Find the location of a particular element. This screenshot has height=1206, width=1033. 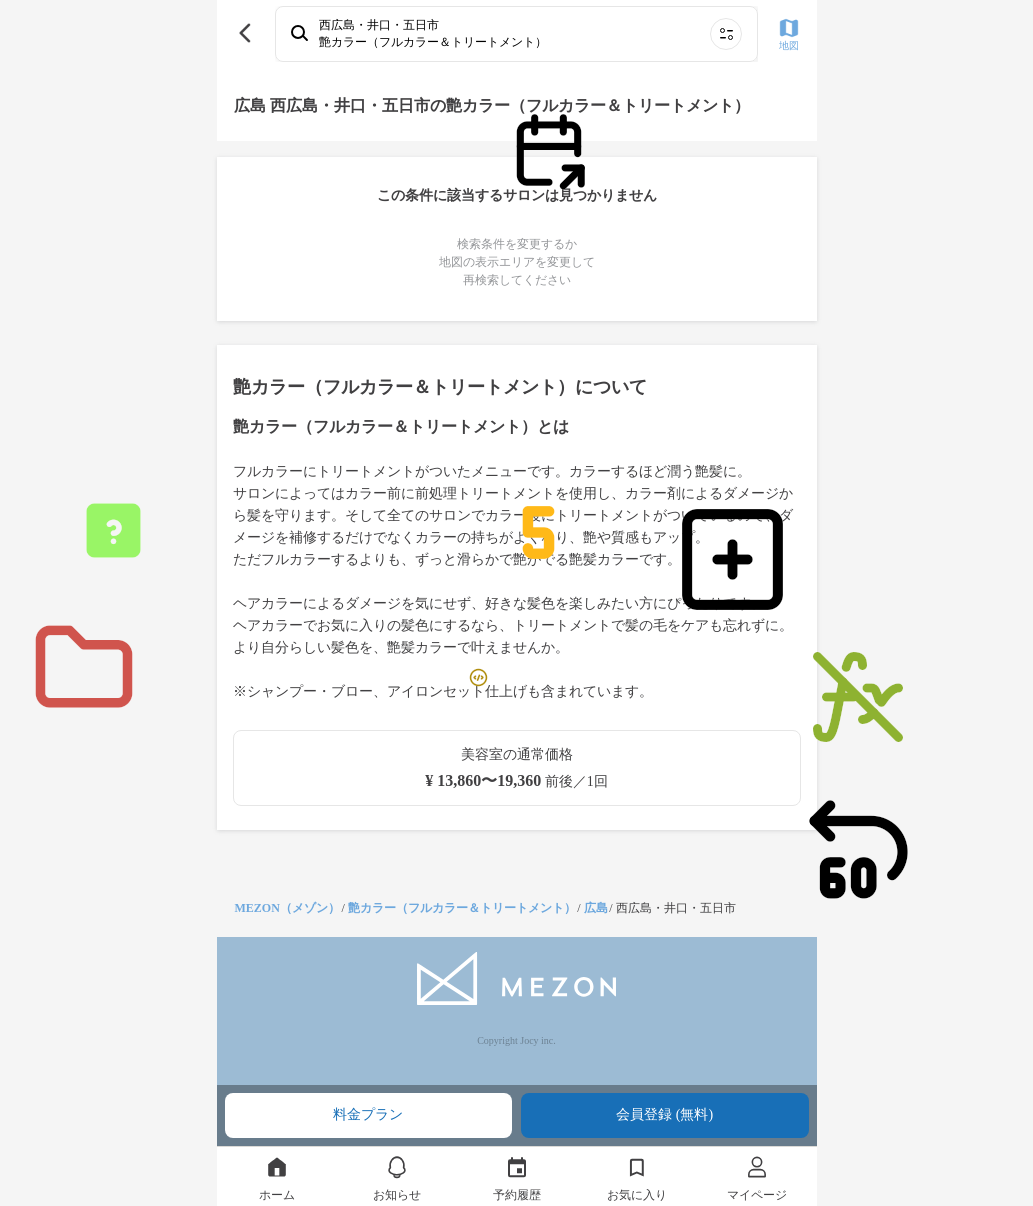

open folder to view files is located at coordinates (84, 669).